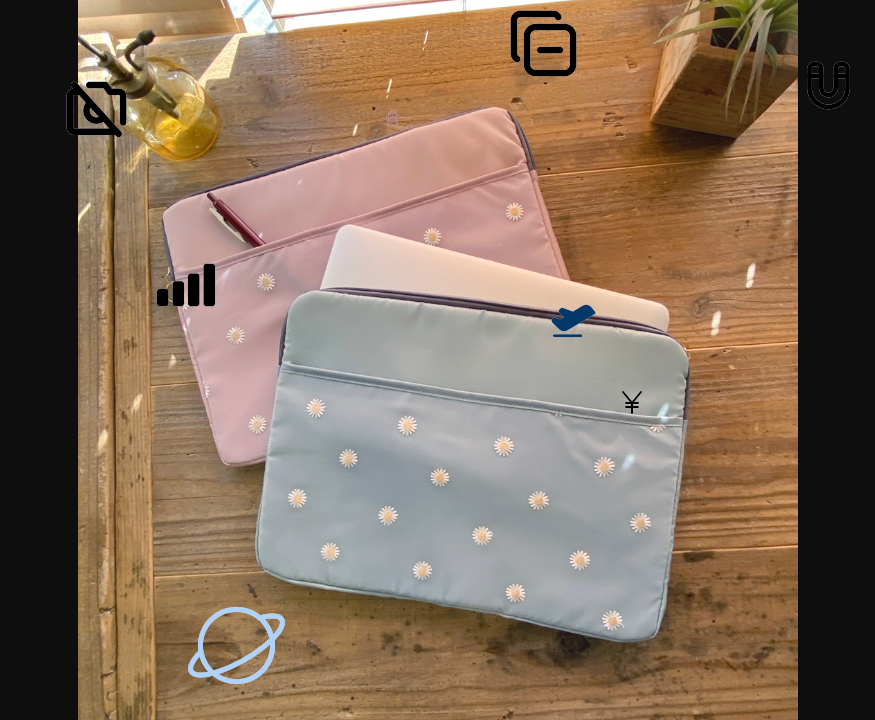 The height and width of the screenshot is (720, 875). Describe the element at coordinates (236, 645) in the screenshot. I see `explore global or worldwide content` at that location.